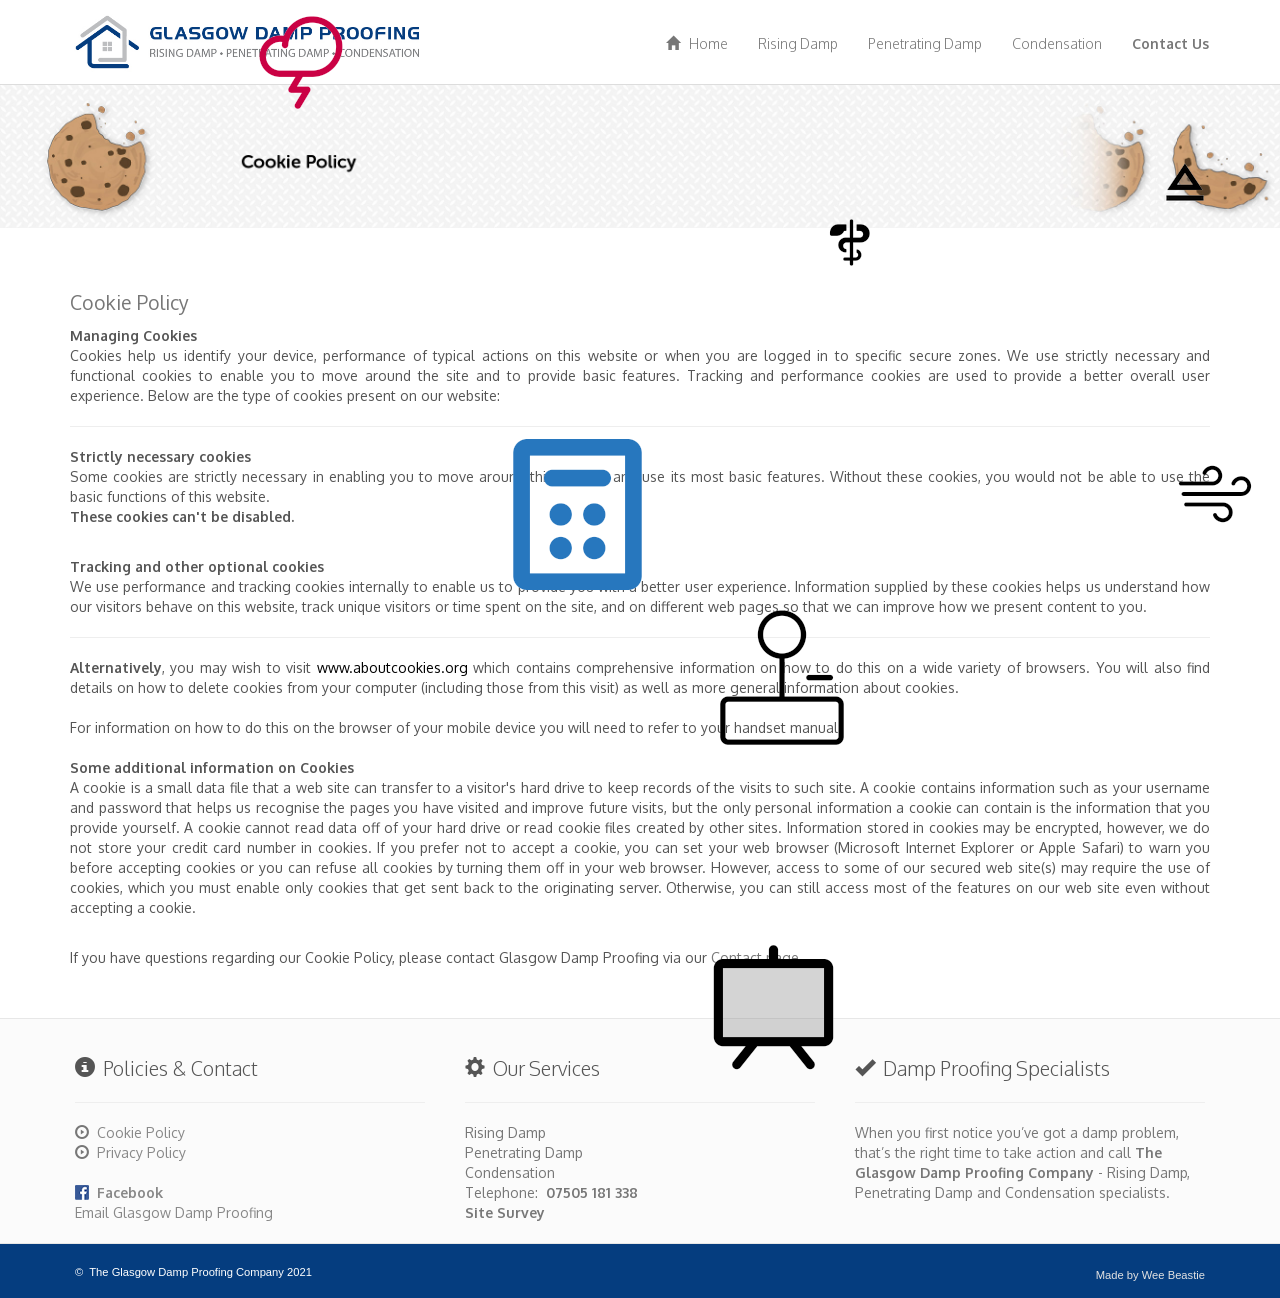 Image resolution: width=1280 pixels, height=1298 pixels. What do you see at coordinates (851, 242) in the screenshot?
I see `access medical or healthcare services` at bounding box center [851, 242].